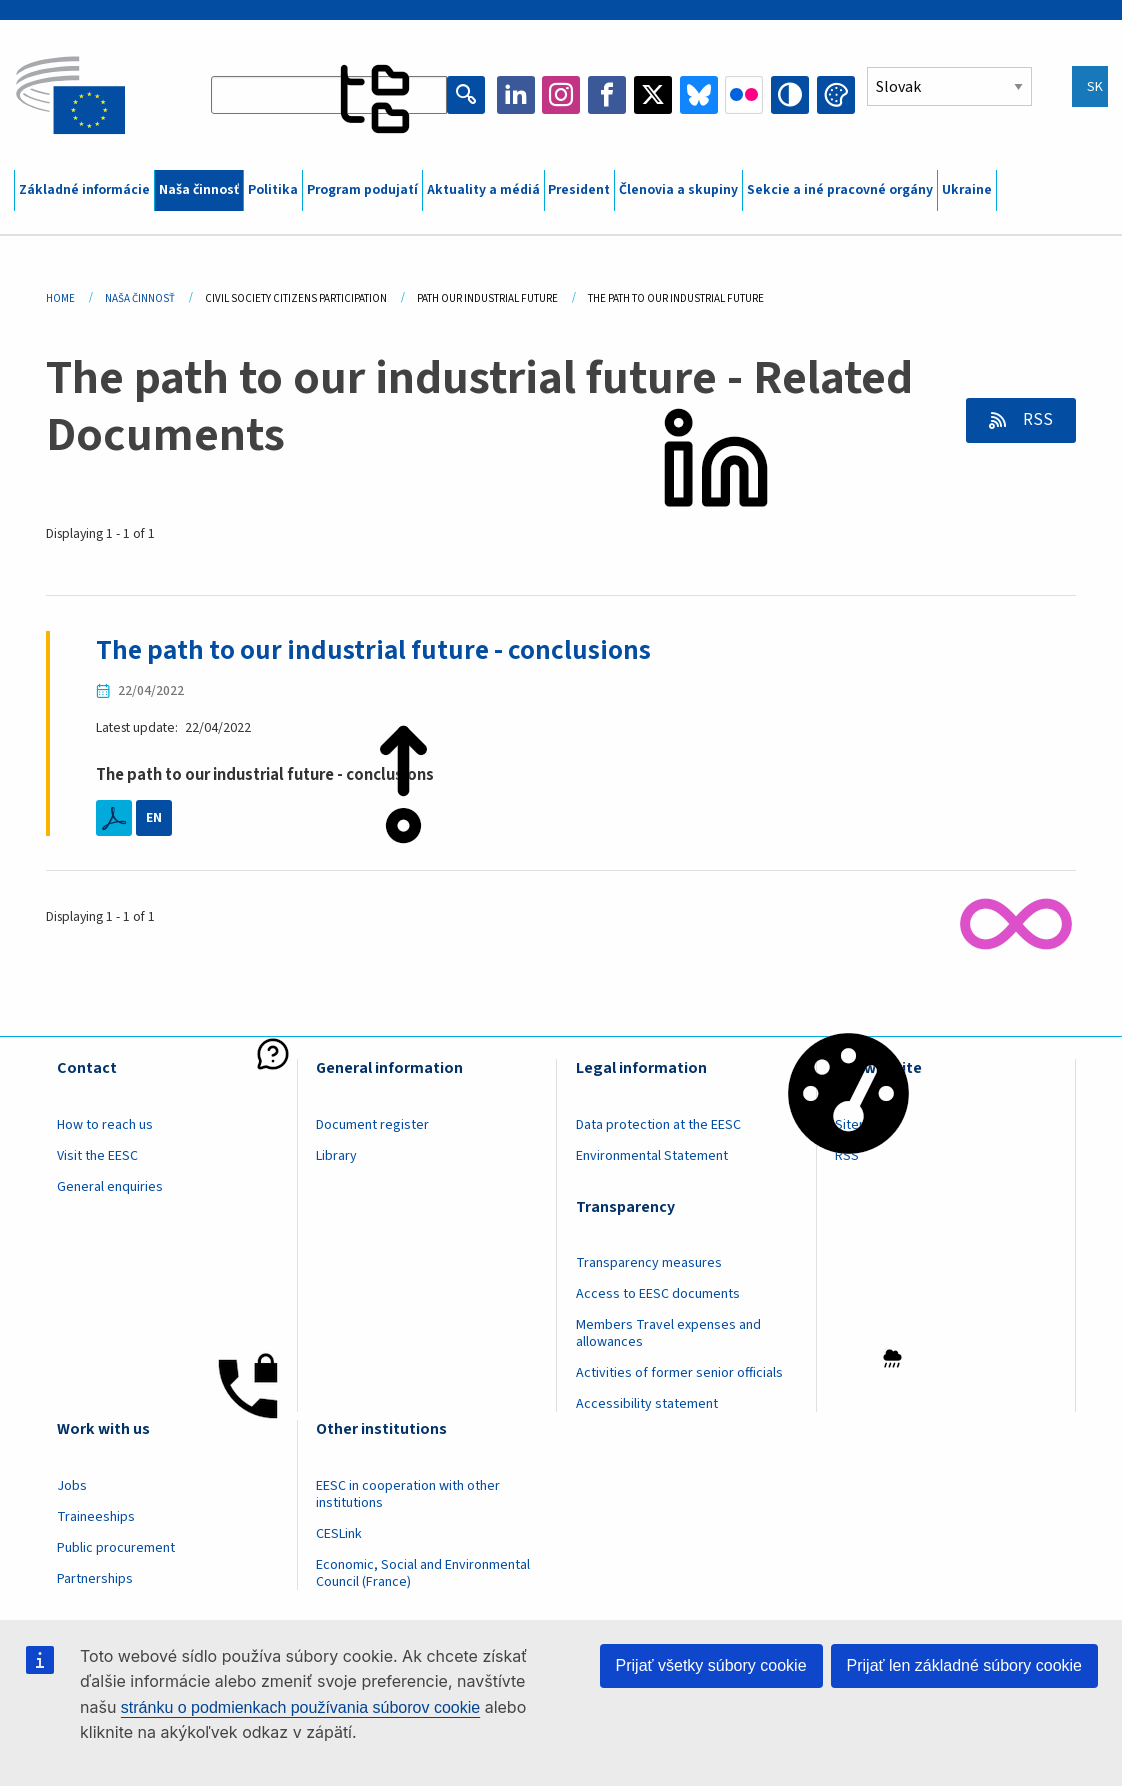 The height and width of the screenshot is (1786, 1122). Describe the element at coordinates (1016, 924) in the screenshot. I see `indicates unlimited or infinite content` at that location.